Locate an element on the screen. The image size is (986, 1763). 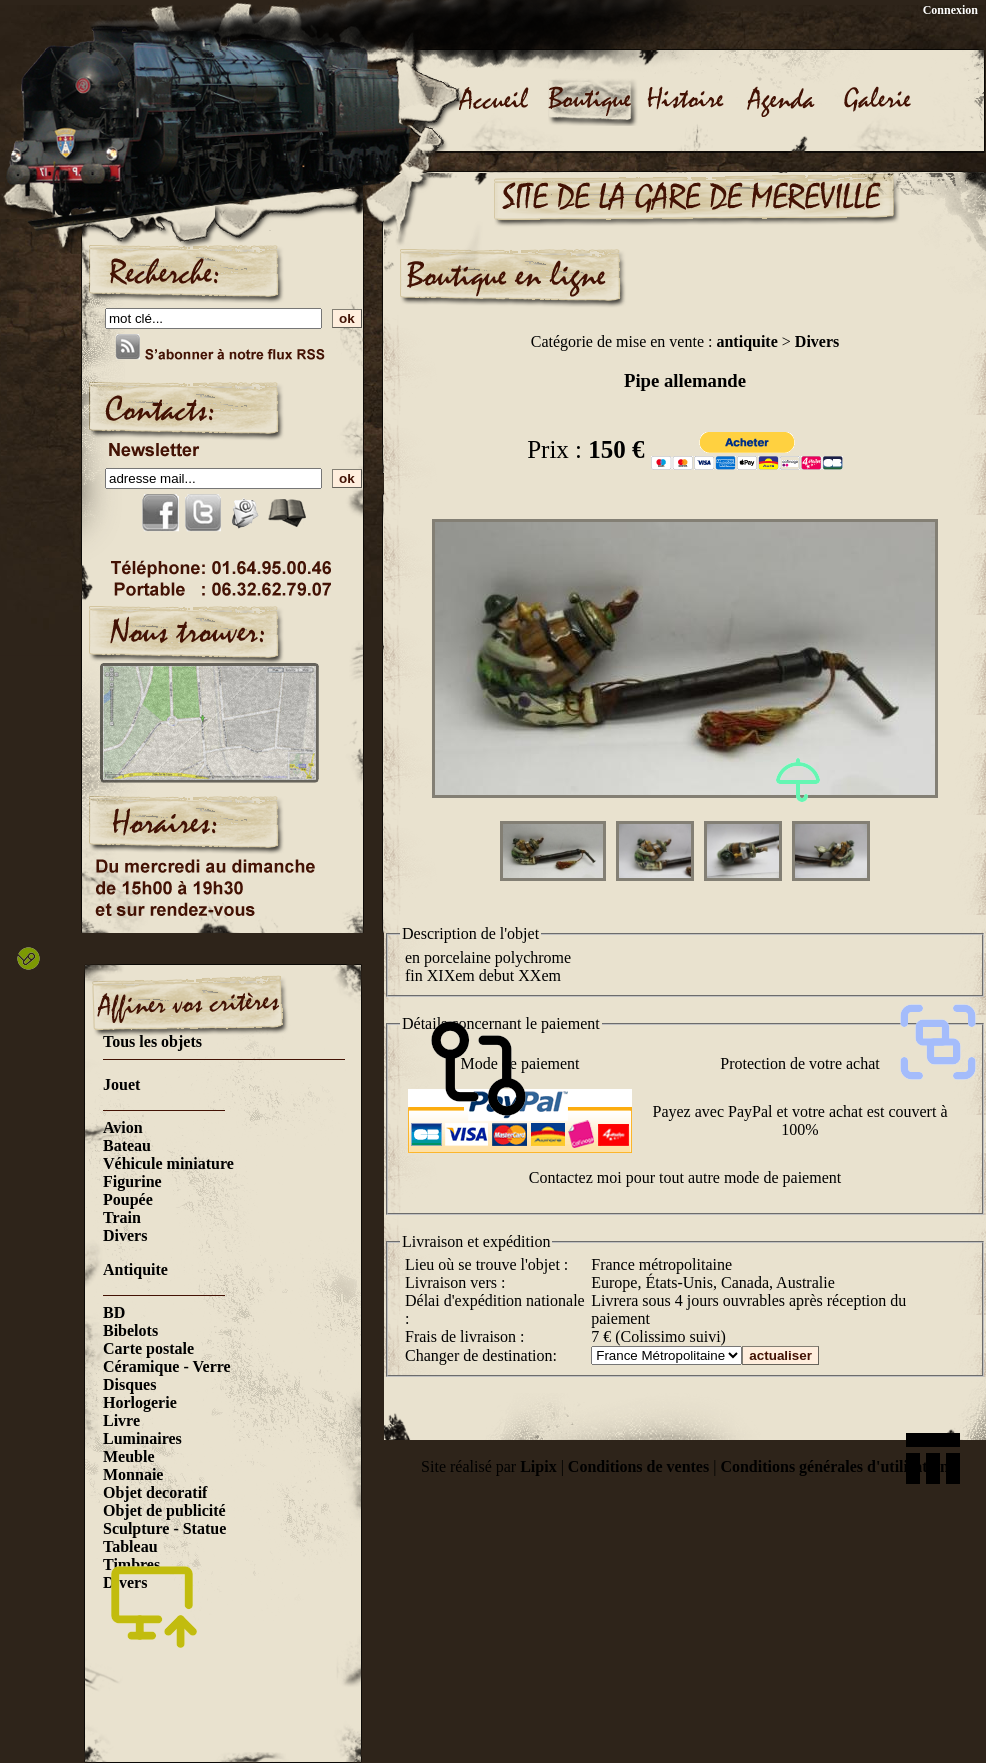
group selected objects together is located at coordinates (938, 1042).